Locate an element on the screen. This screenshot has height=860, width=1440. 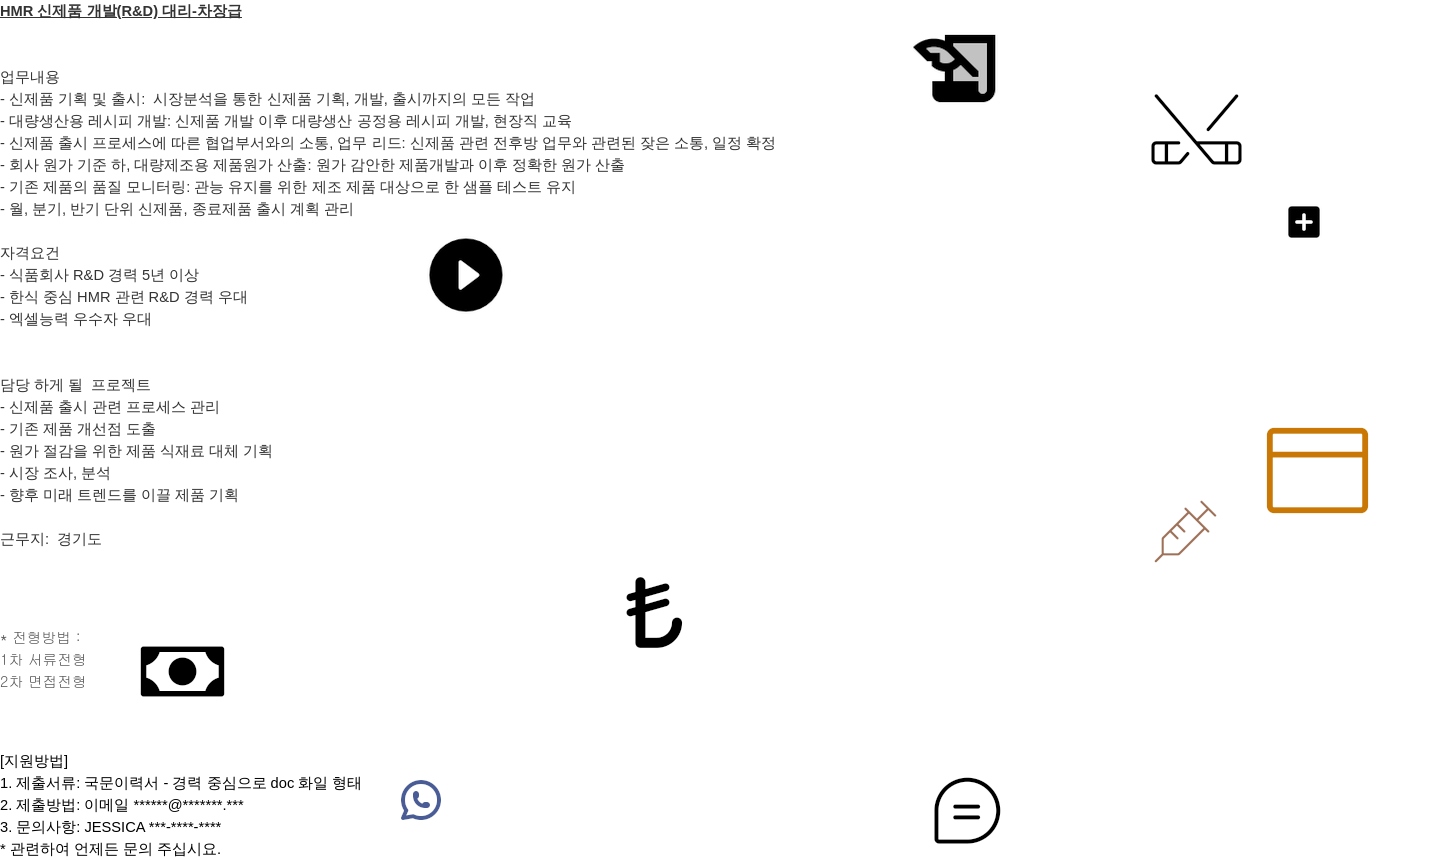
access vaccination or immunization records is located at coordinates (1185, 531).